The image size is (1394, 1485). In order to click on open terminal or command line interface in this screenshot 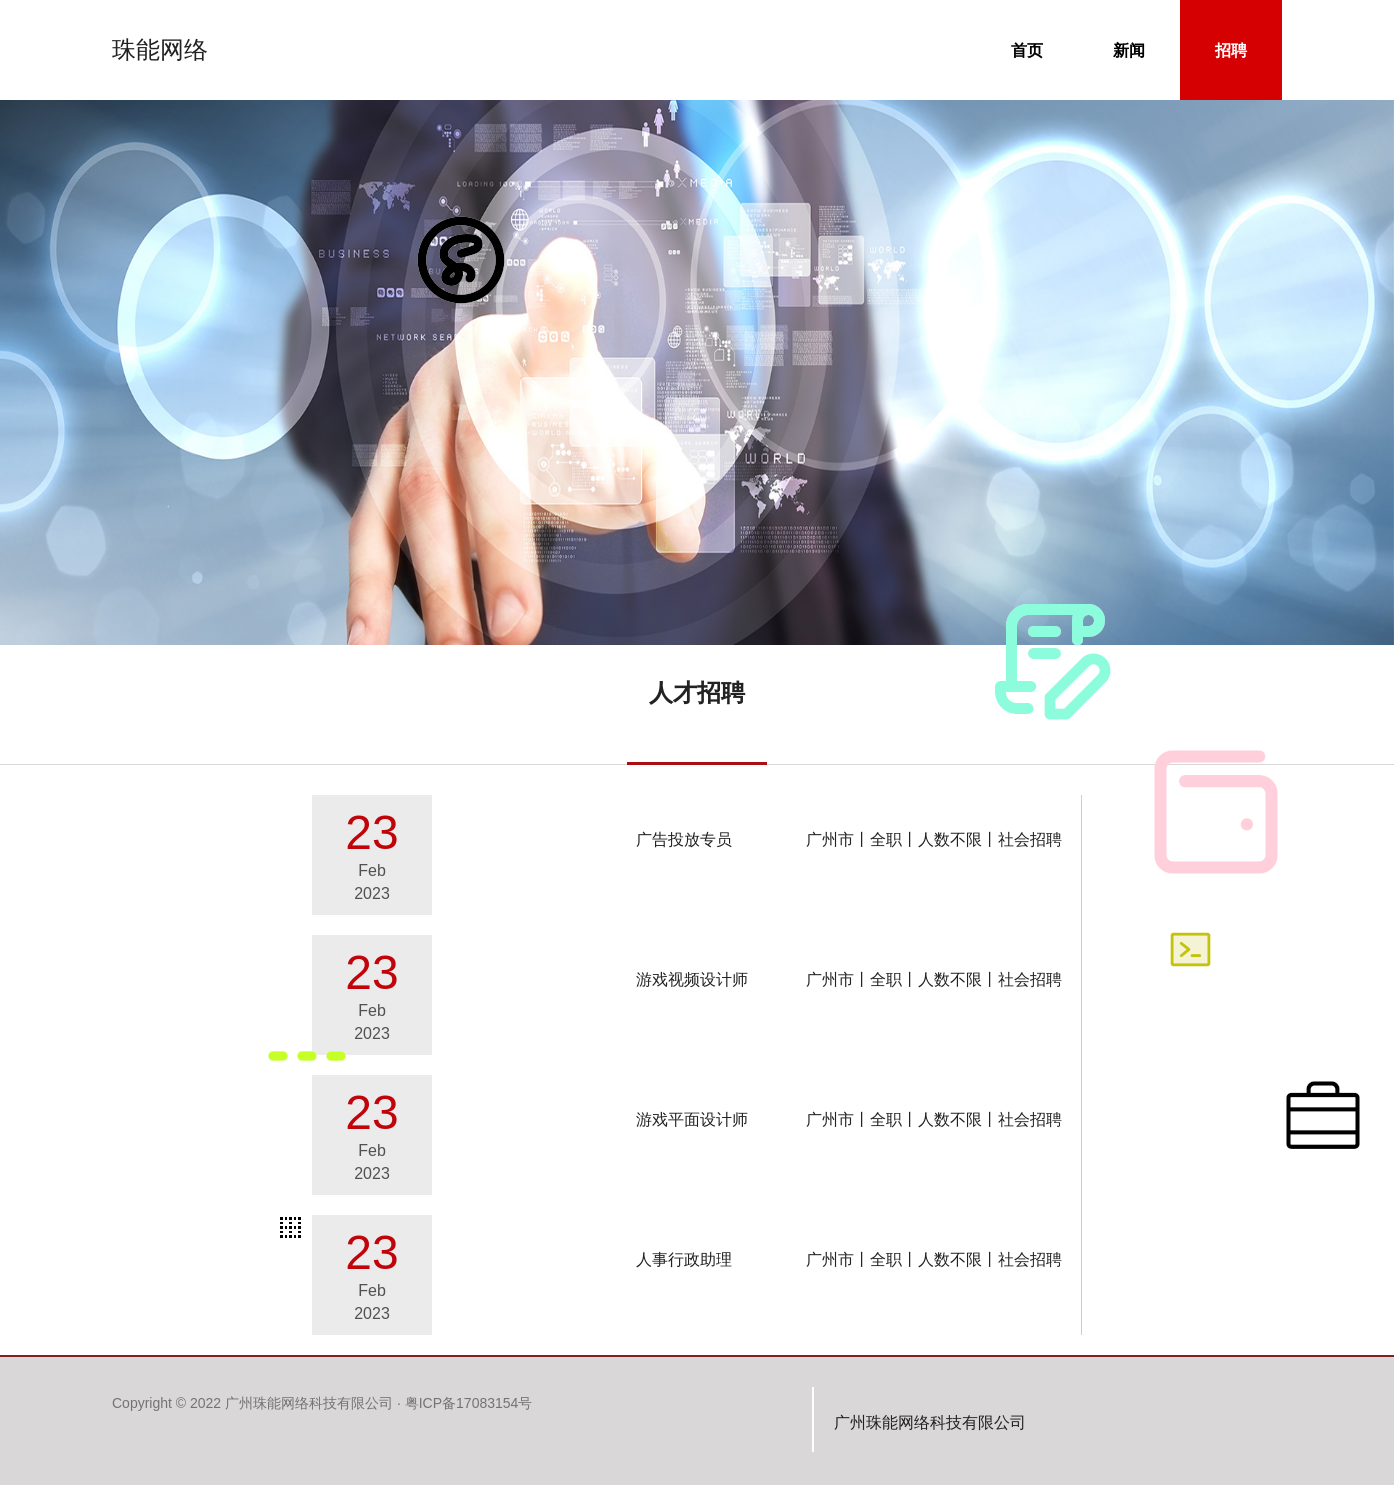, I will do `click(1190, 949)`.